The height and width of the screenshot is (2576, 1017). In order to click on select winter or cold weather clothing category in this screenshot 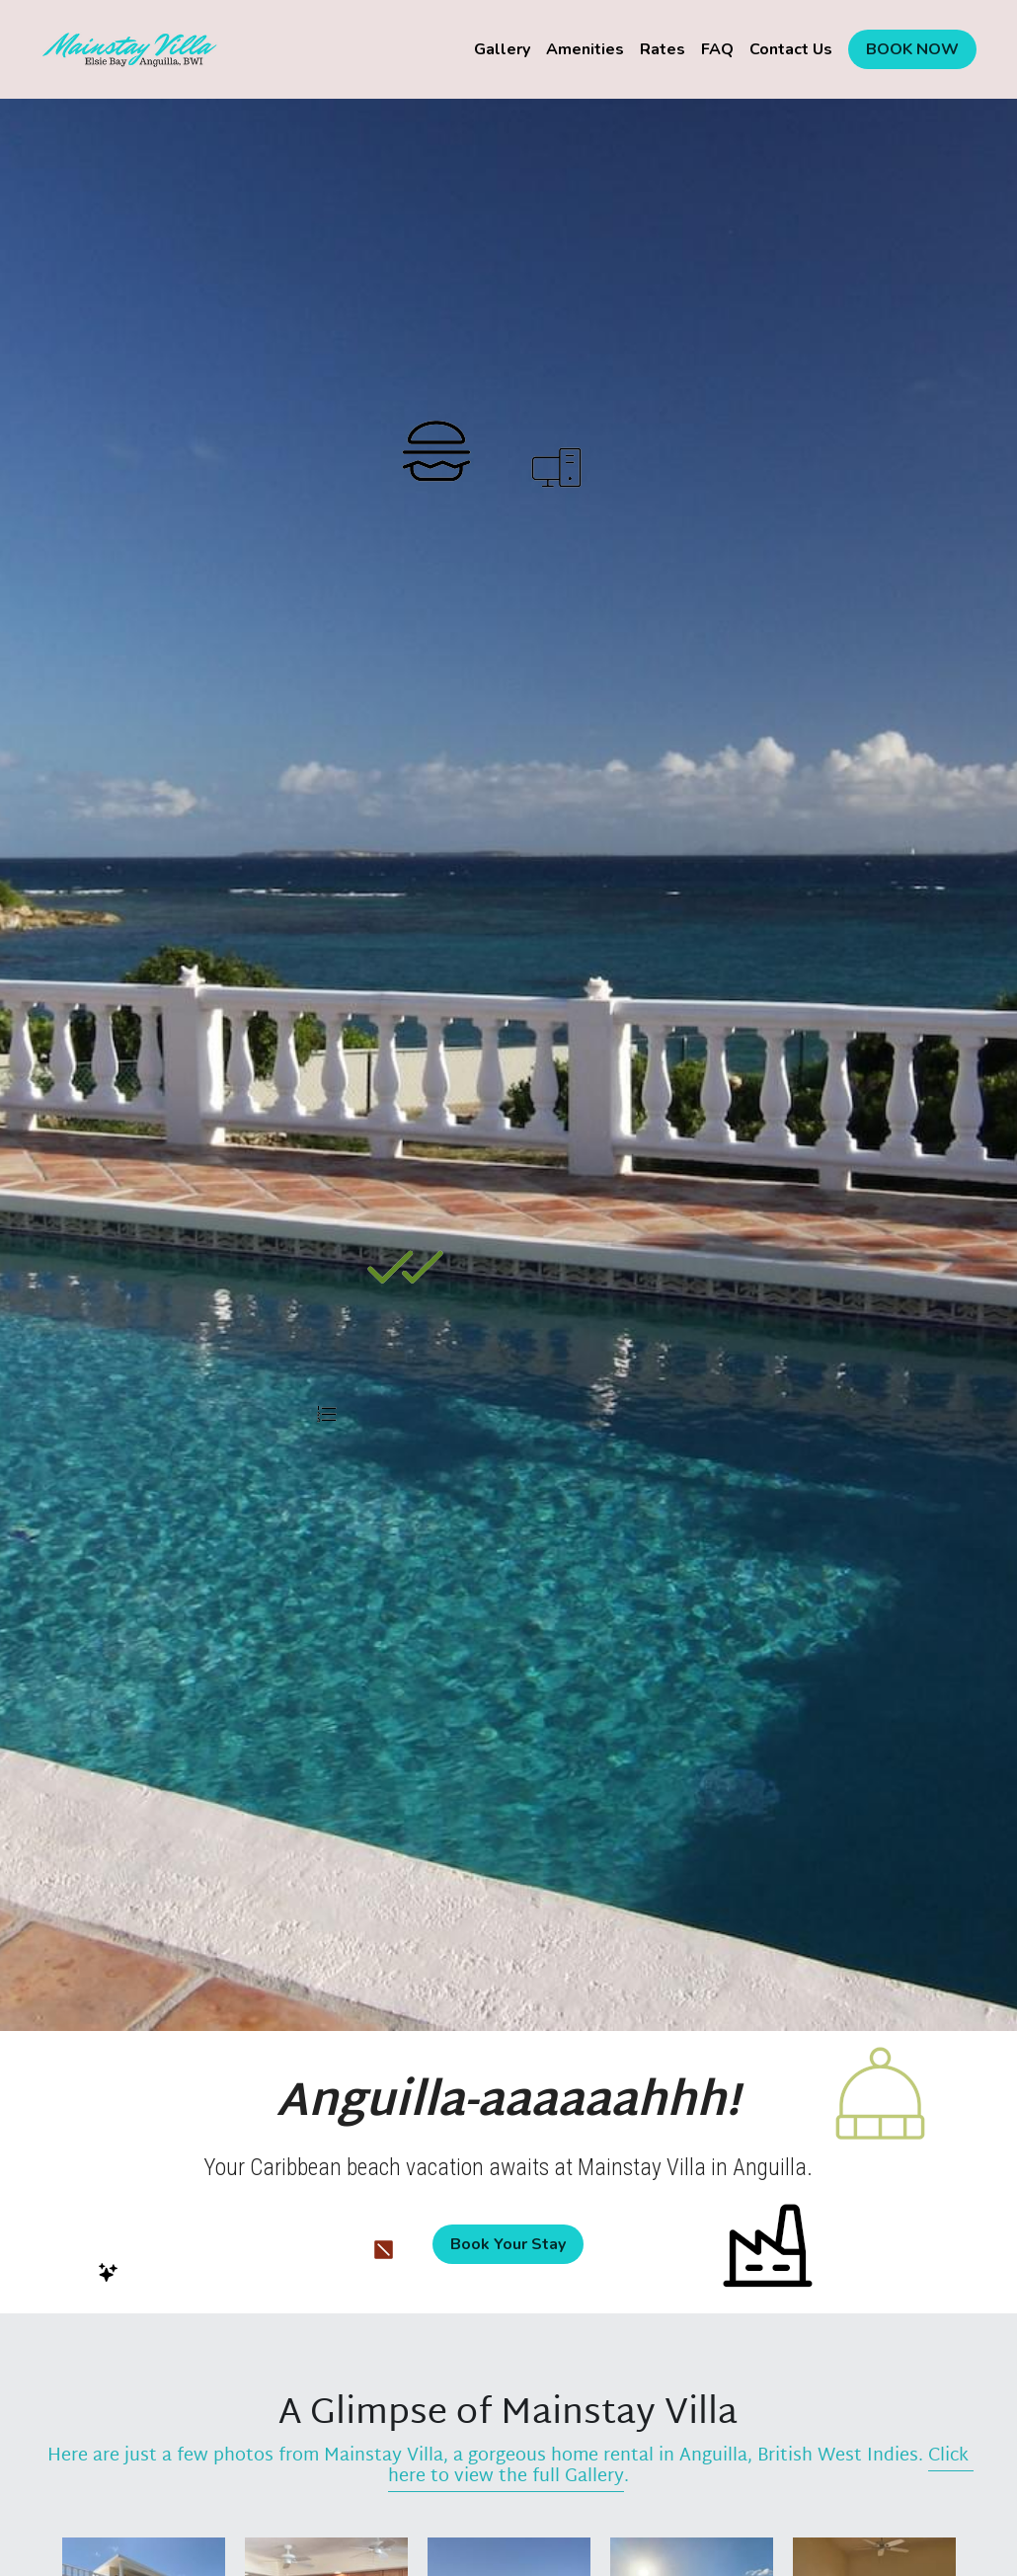, I will do `click(880, 2098)`.